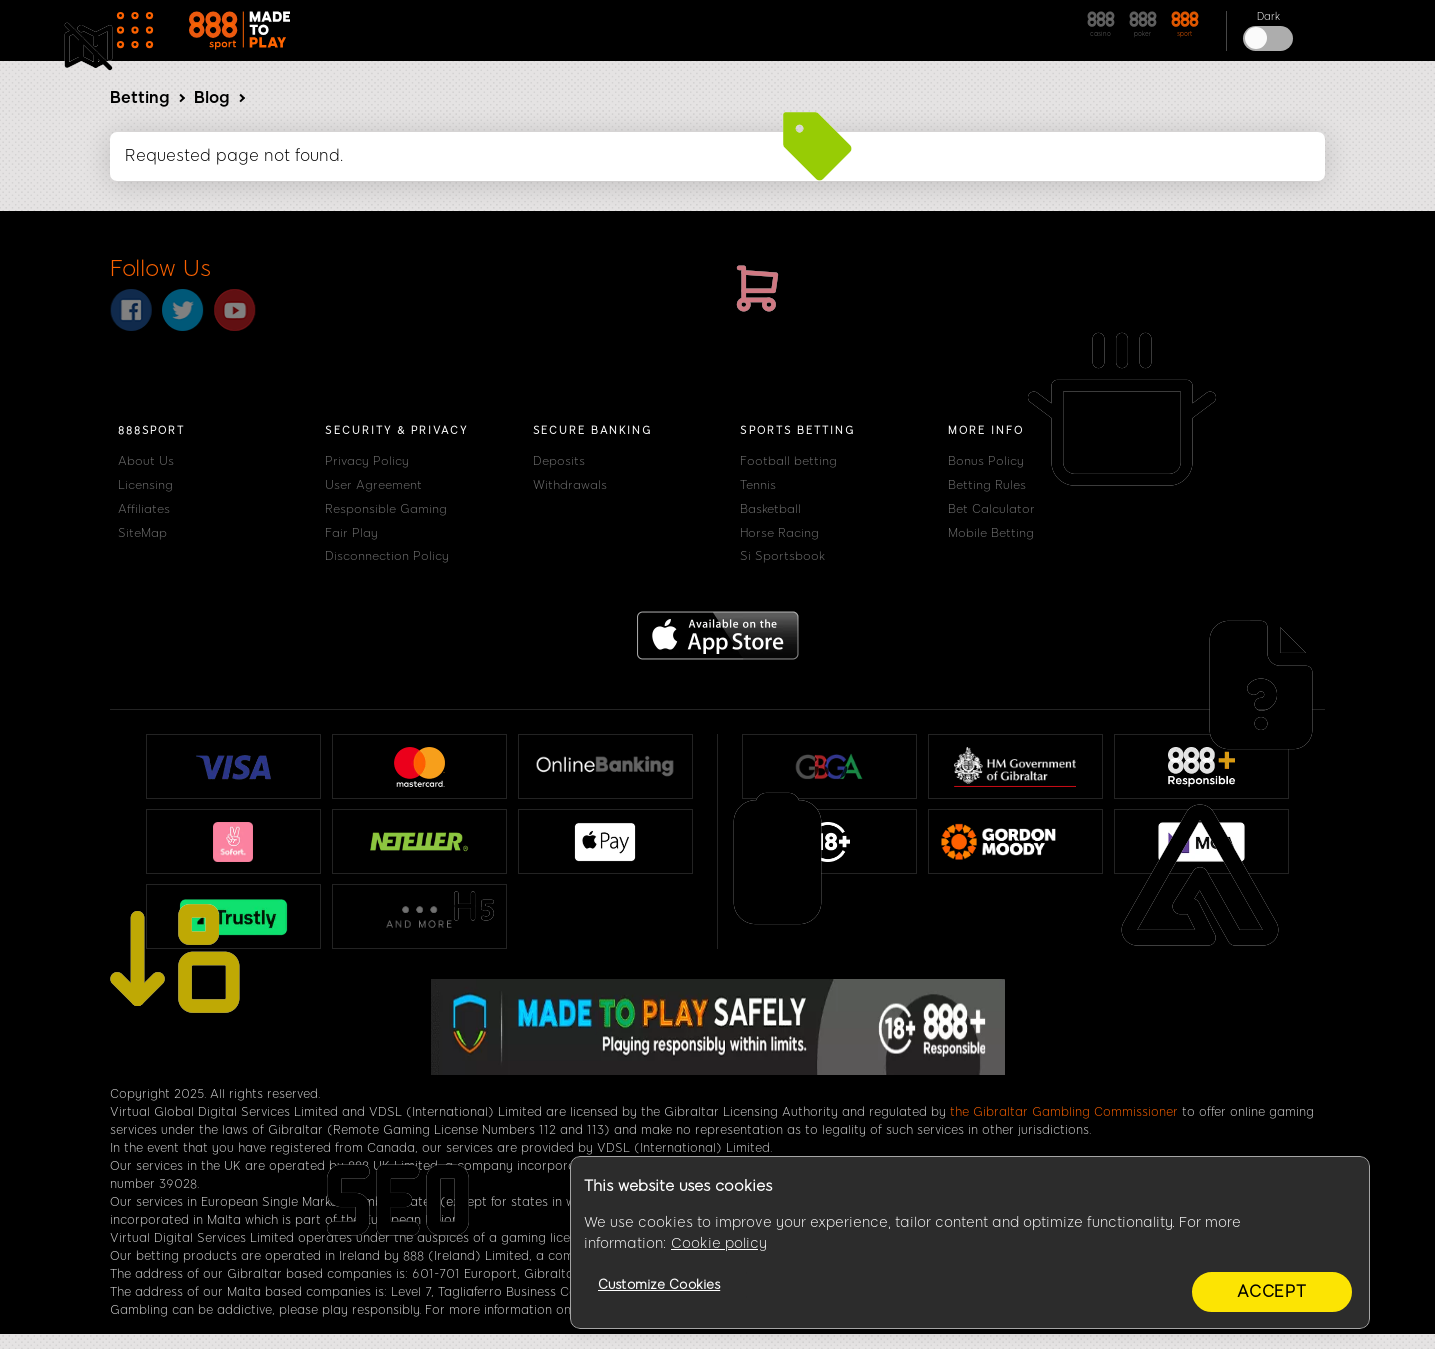 This screenshot has width=1435, height=1349. What do you see at coordinates (757, 288) in the screenshot?
I see `view your shopping cart` at bounding box center [757, 288].